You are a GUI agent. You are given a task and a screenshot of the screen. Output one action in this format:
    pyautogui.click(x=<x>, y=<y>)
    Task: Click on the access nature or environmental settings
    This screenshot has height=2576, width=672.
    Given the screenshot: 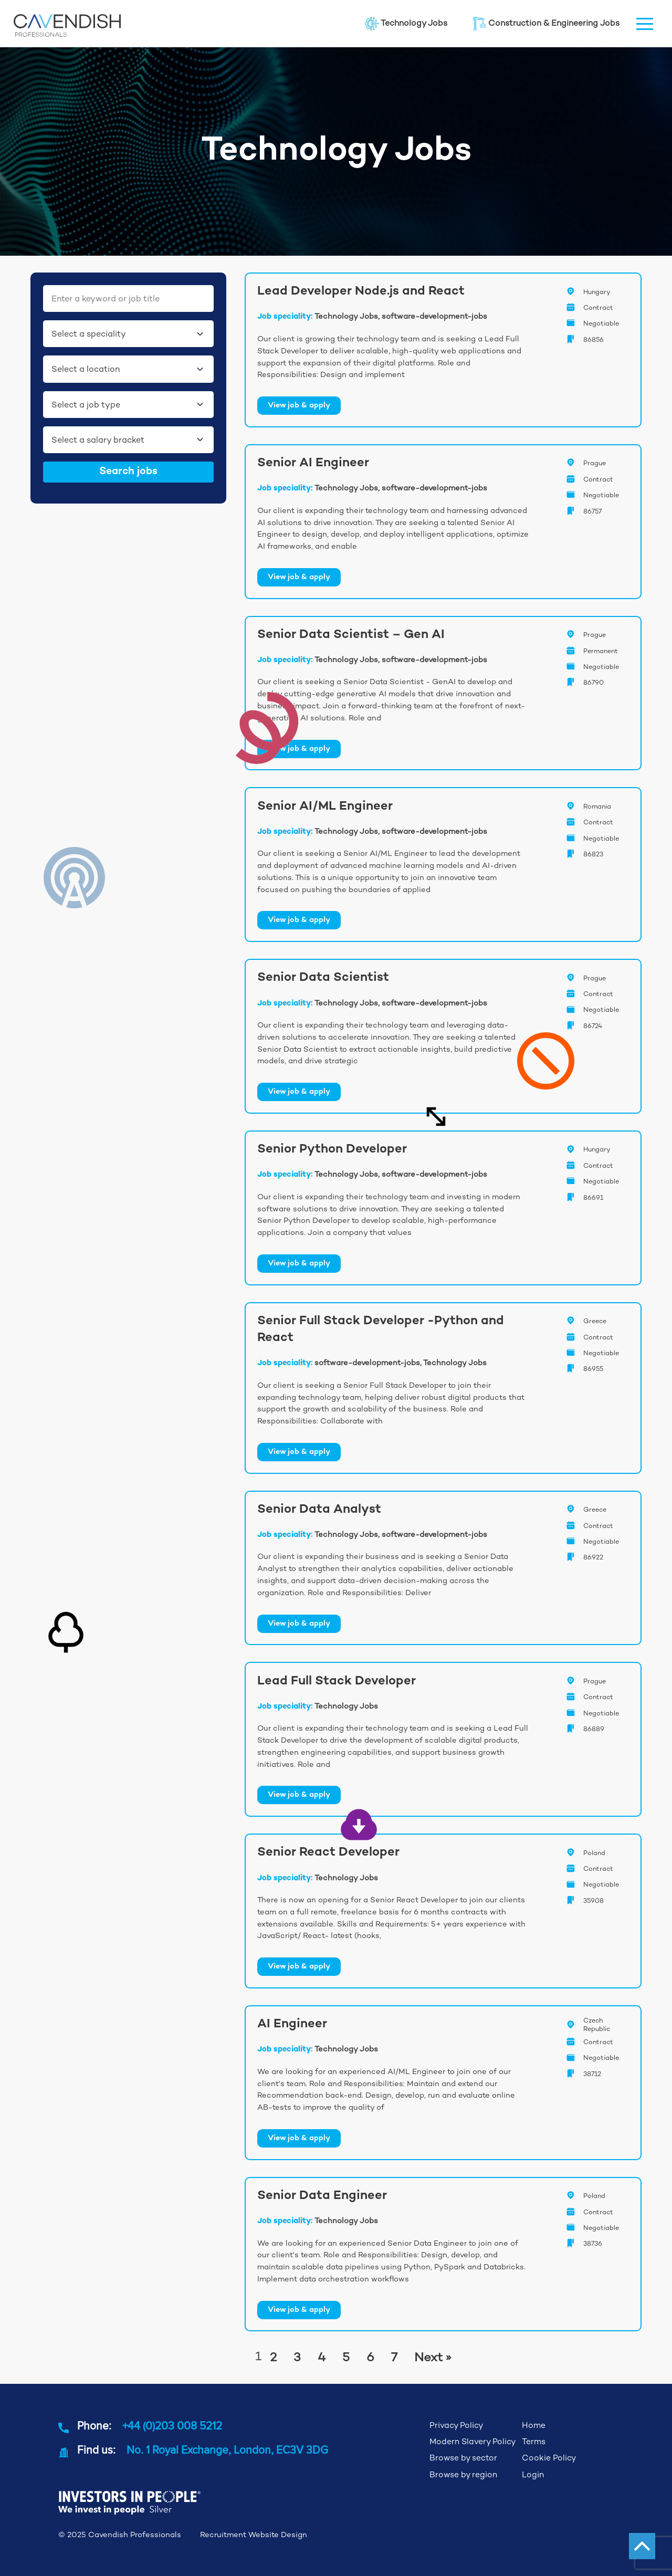 What is the action you would take?
    pyautogui.click(x=66, y=1633)
    